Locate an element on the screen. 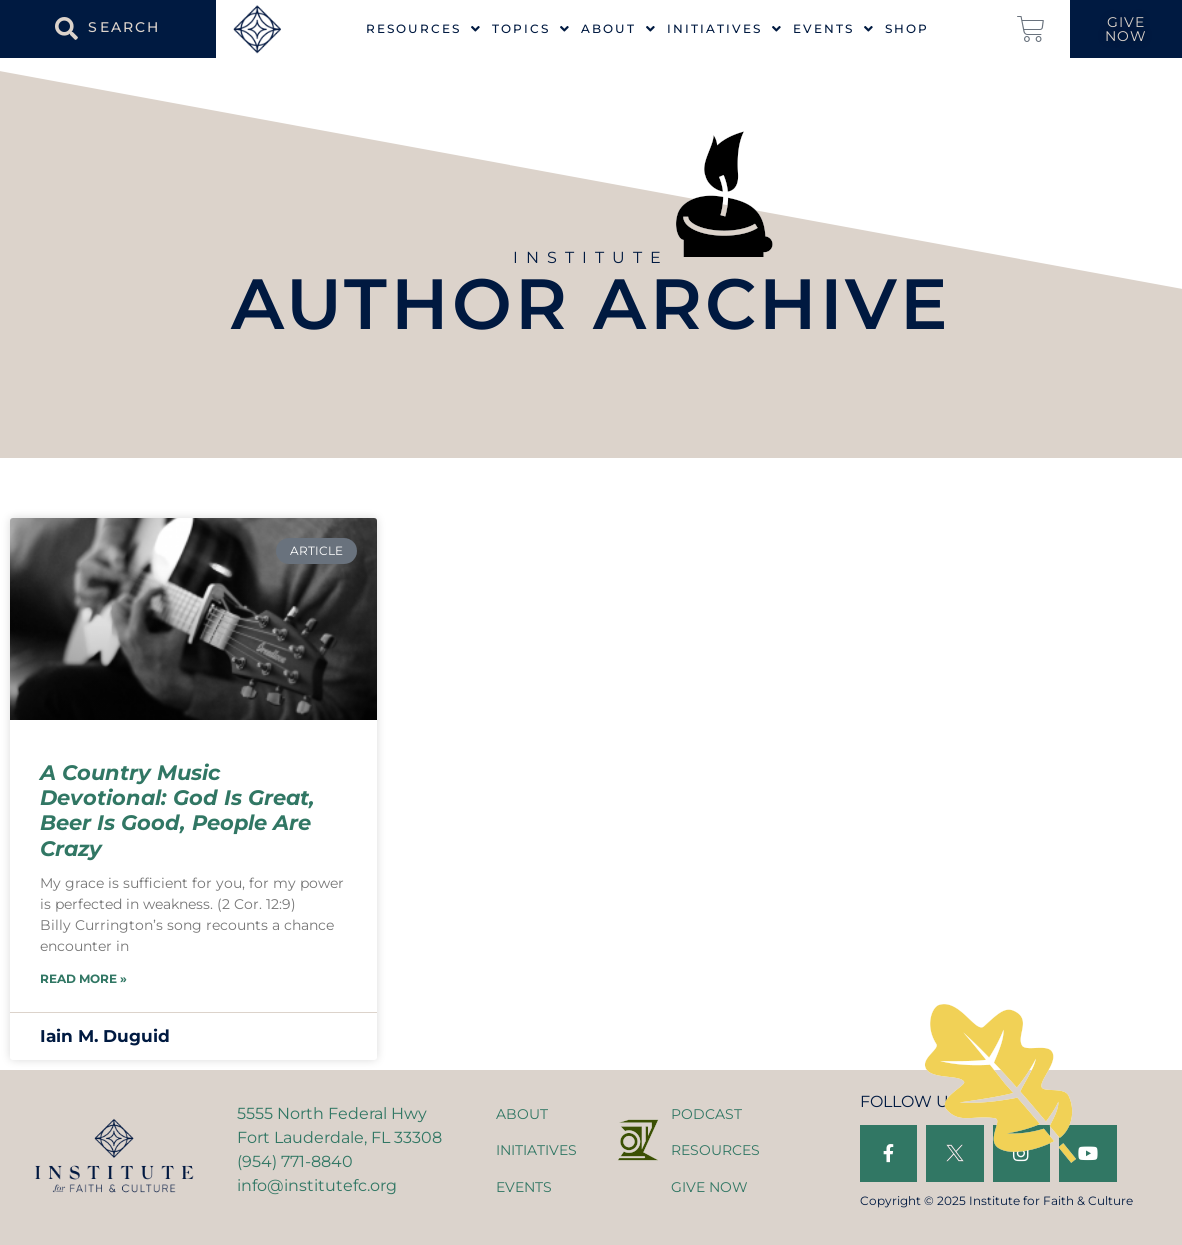 This screenshot has height=1245, width=1182. represents nature or environmental category is located at coordinates (1000, 1083).